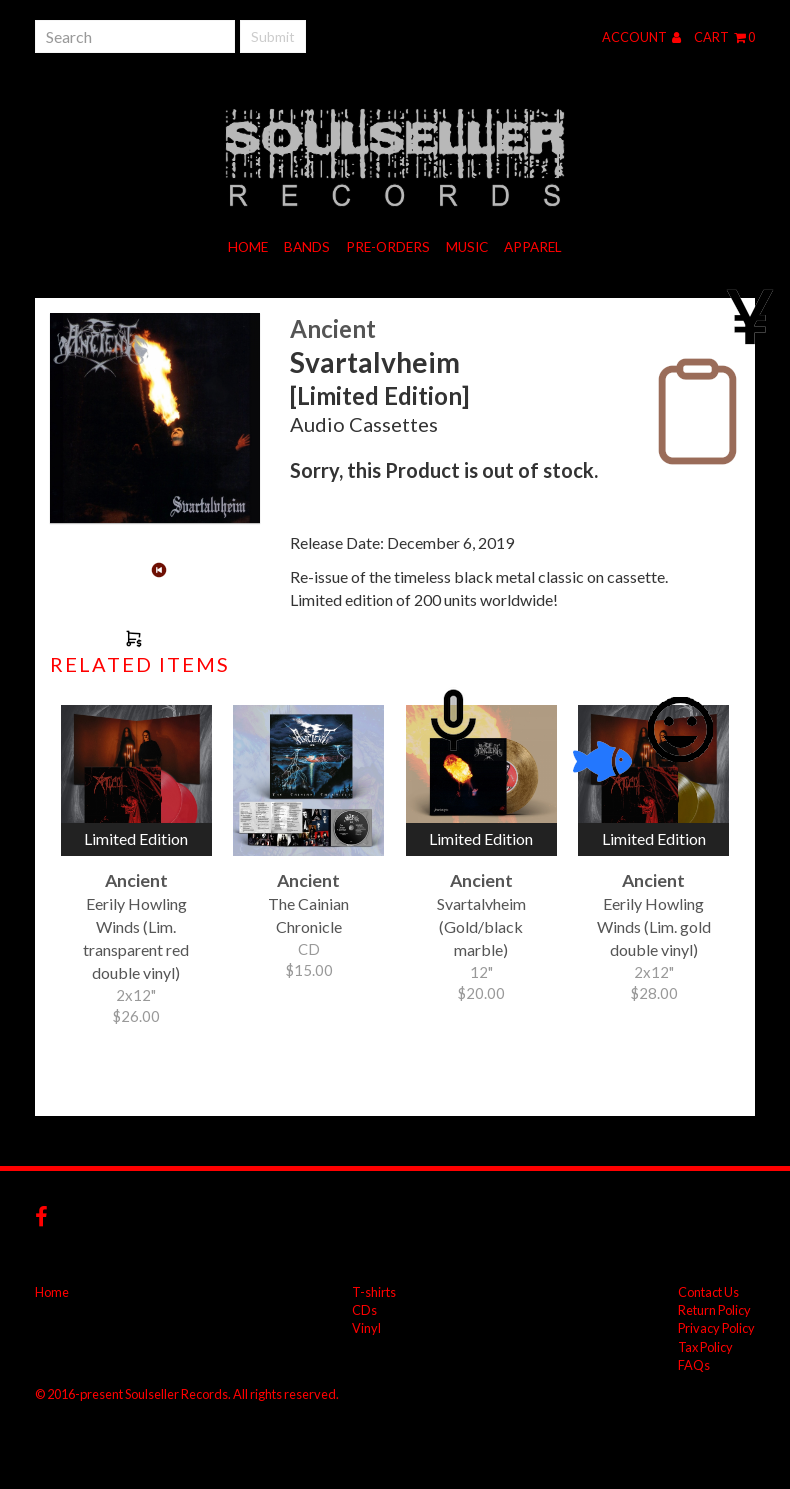  Describe the element at coordinates (133, 638) in the screenshot. I see `view cart total or pricing` at that location.